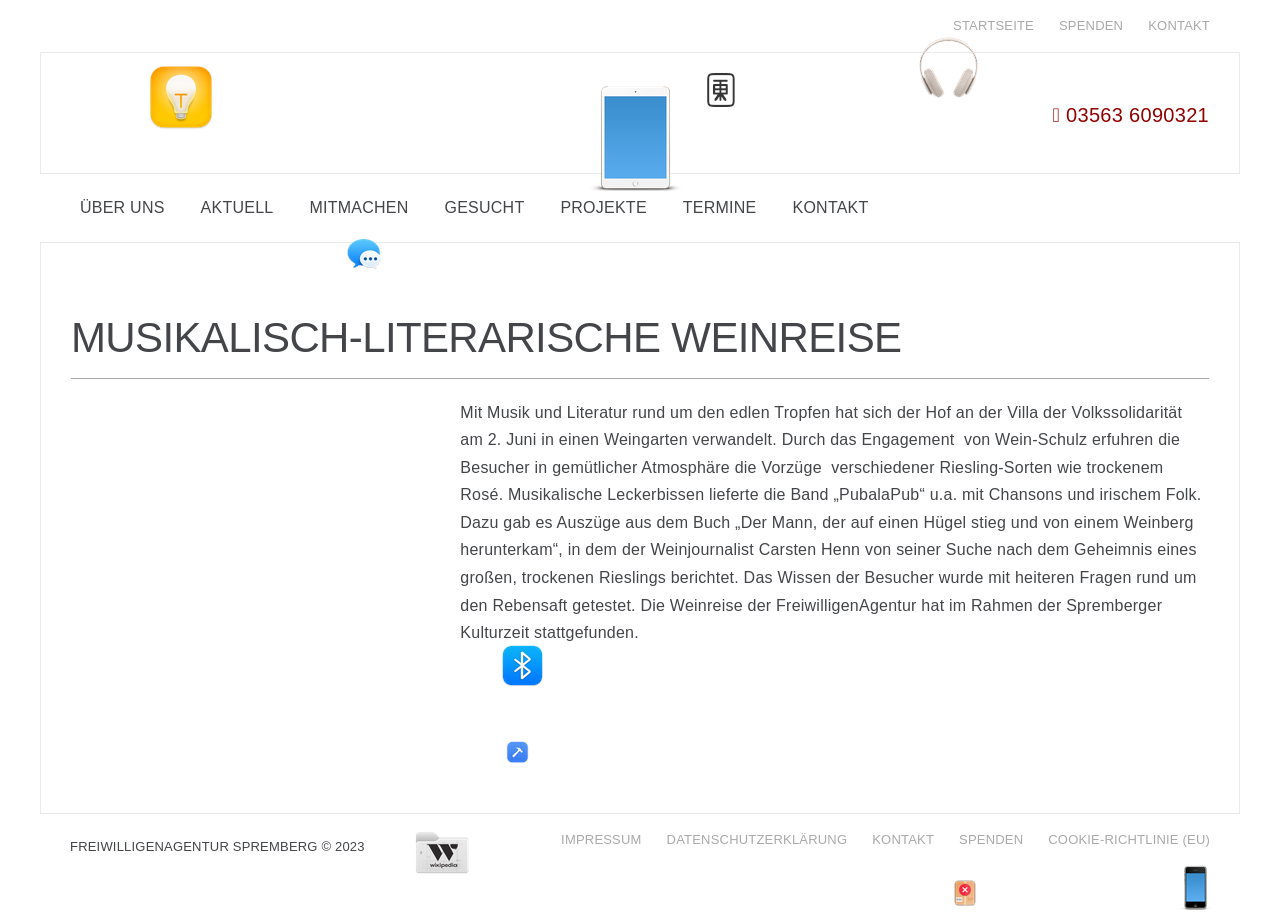  Describe the element at coordinates (965, 893) in the screenshot. I see `indicates a package removal or uninstallation in progress` at that location.